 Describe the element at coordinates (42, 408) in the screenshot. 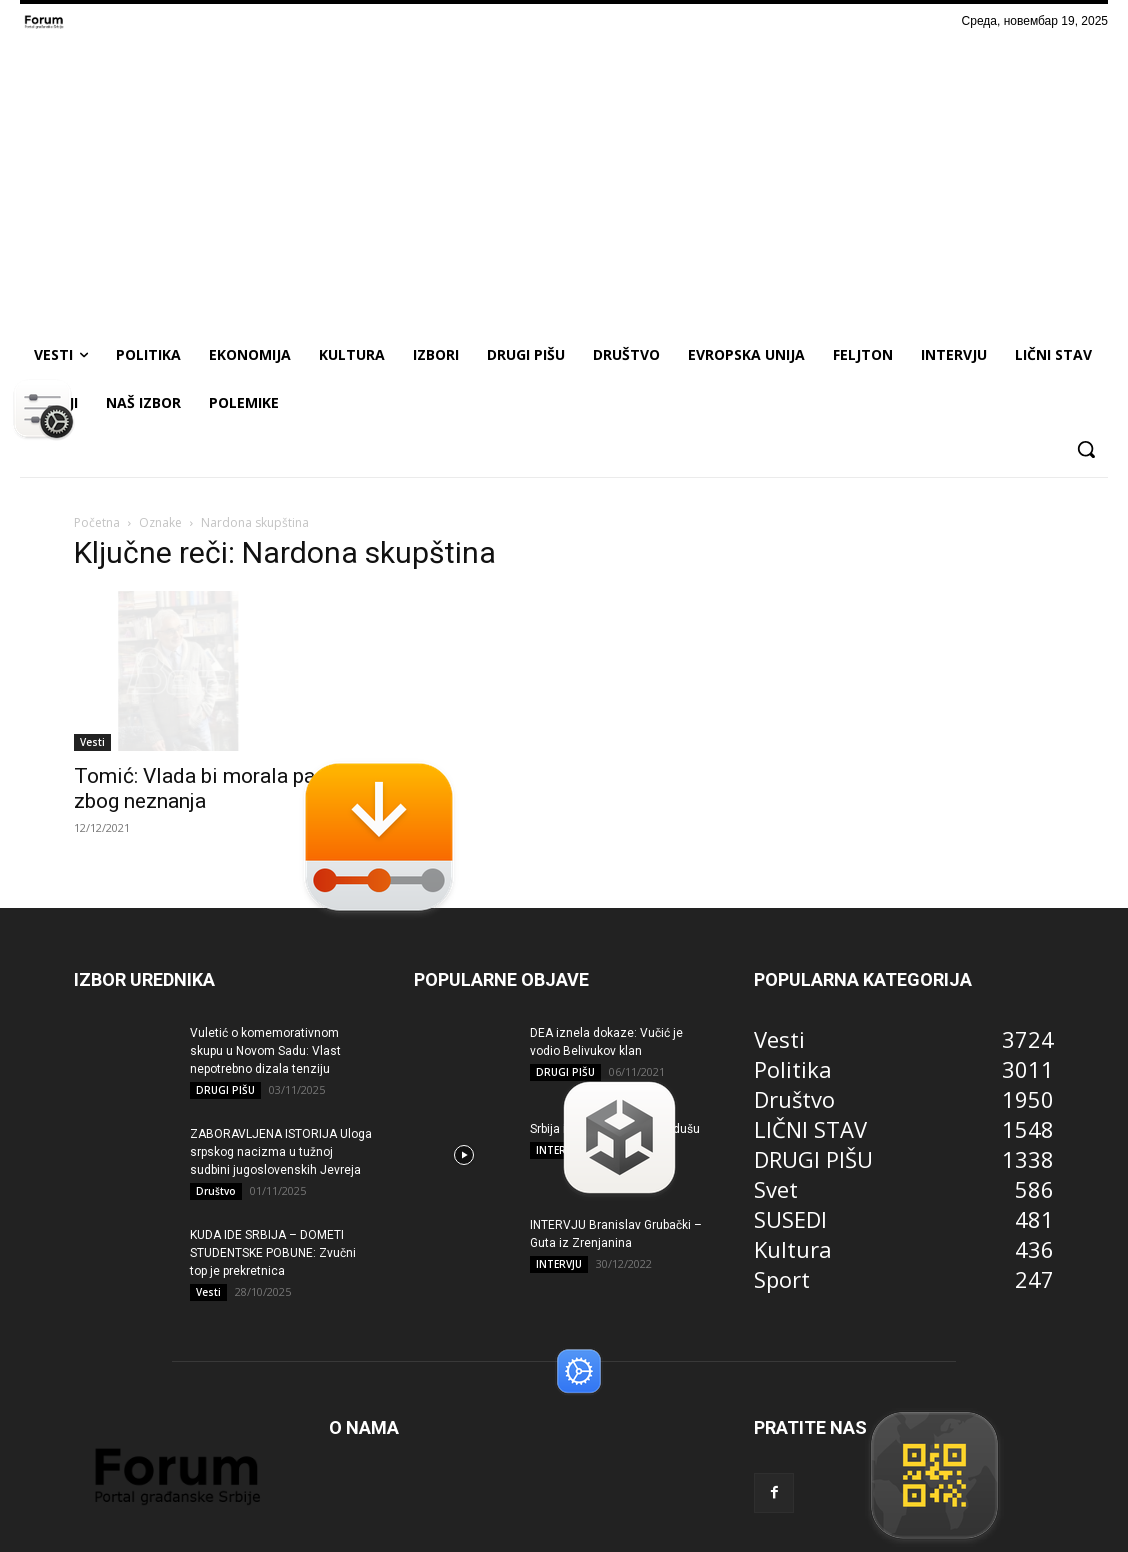

I see `open grub customizer to configure bootloader settings` at that location.